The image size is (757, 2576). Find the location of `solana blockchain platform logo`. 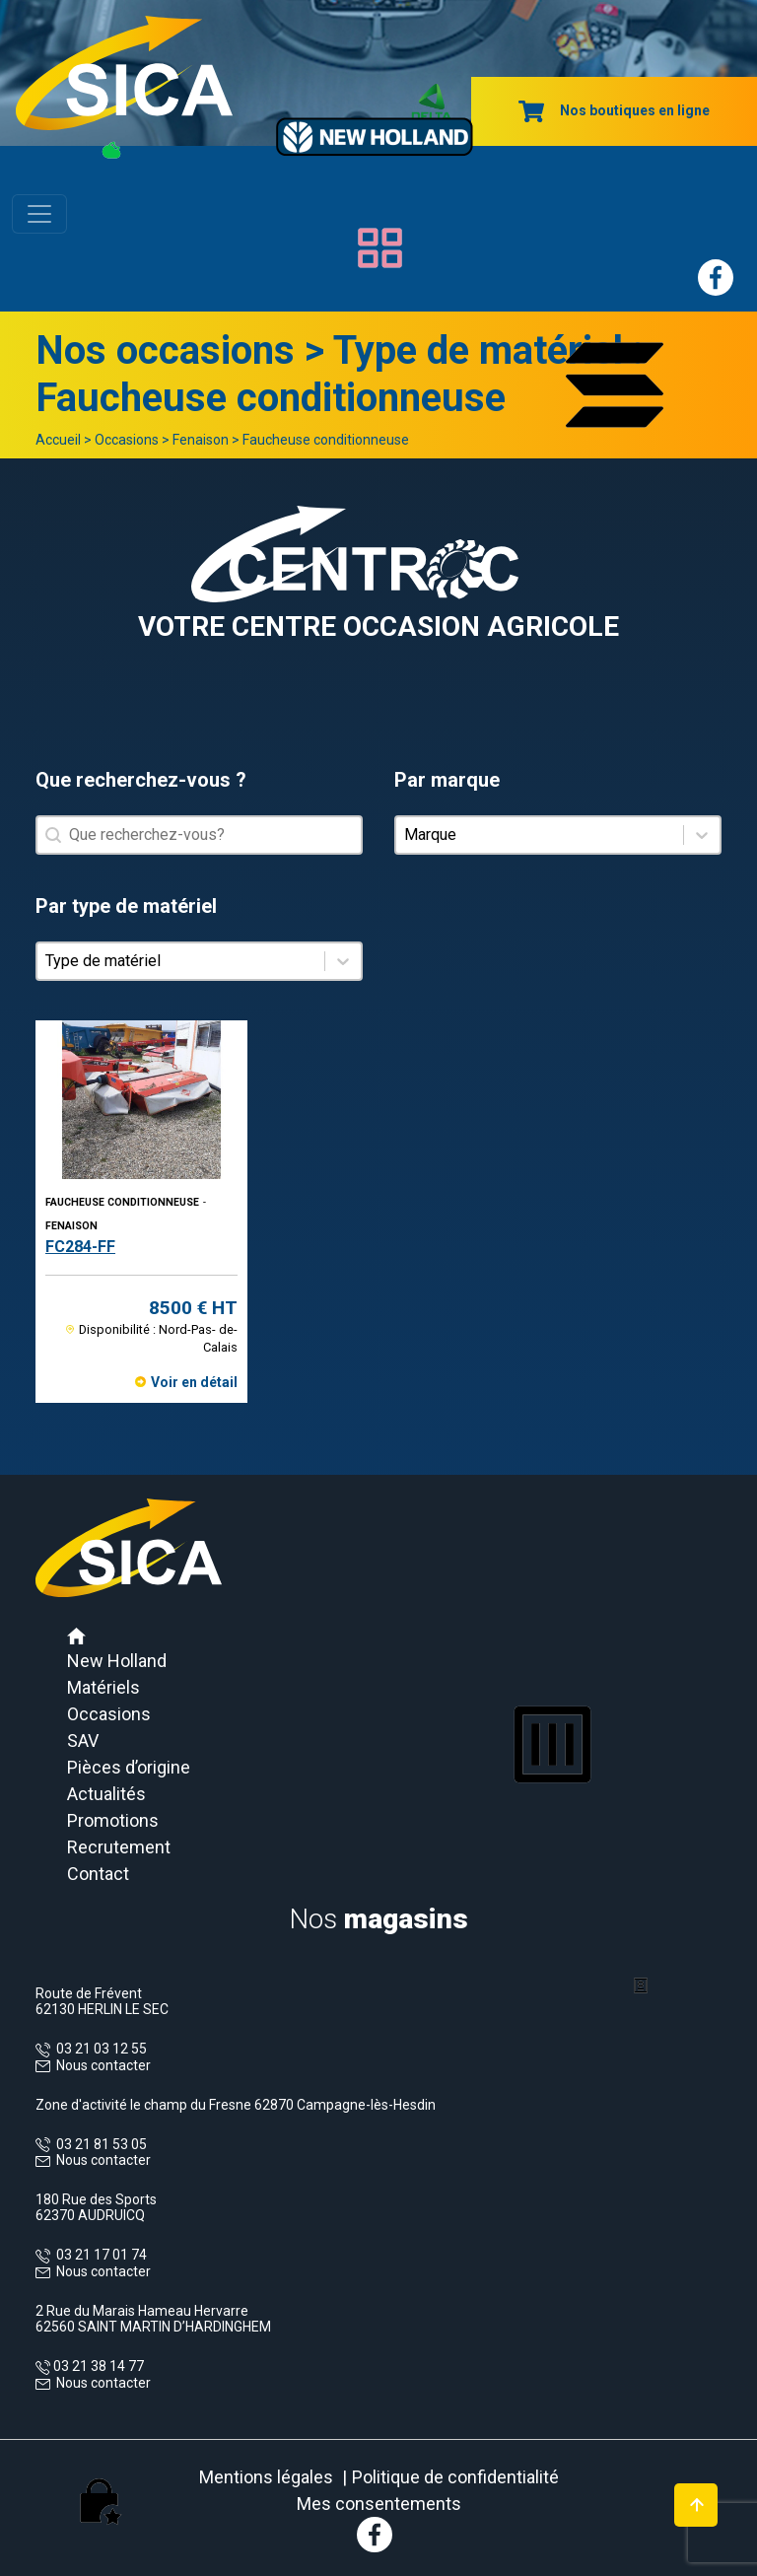

solana blockchain platform logo is located at coordinates (614, 384).